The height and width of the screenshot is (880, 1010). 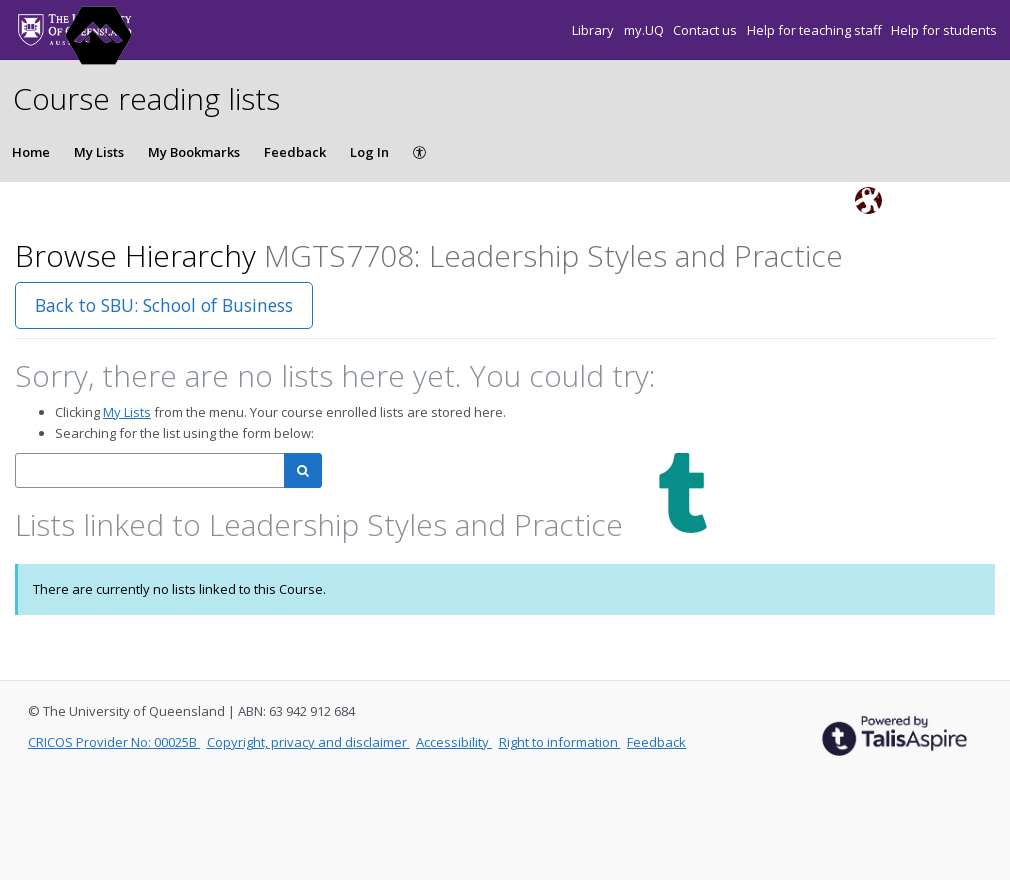 I want to click on open the odysee app, so click(x=868, y=200).